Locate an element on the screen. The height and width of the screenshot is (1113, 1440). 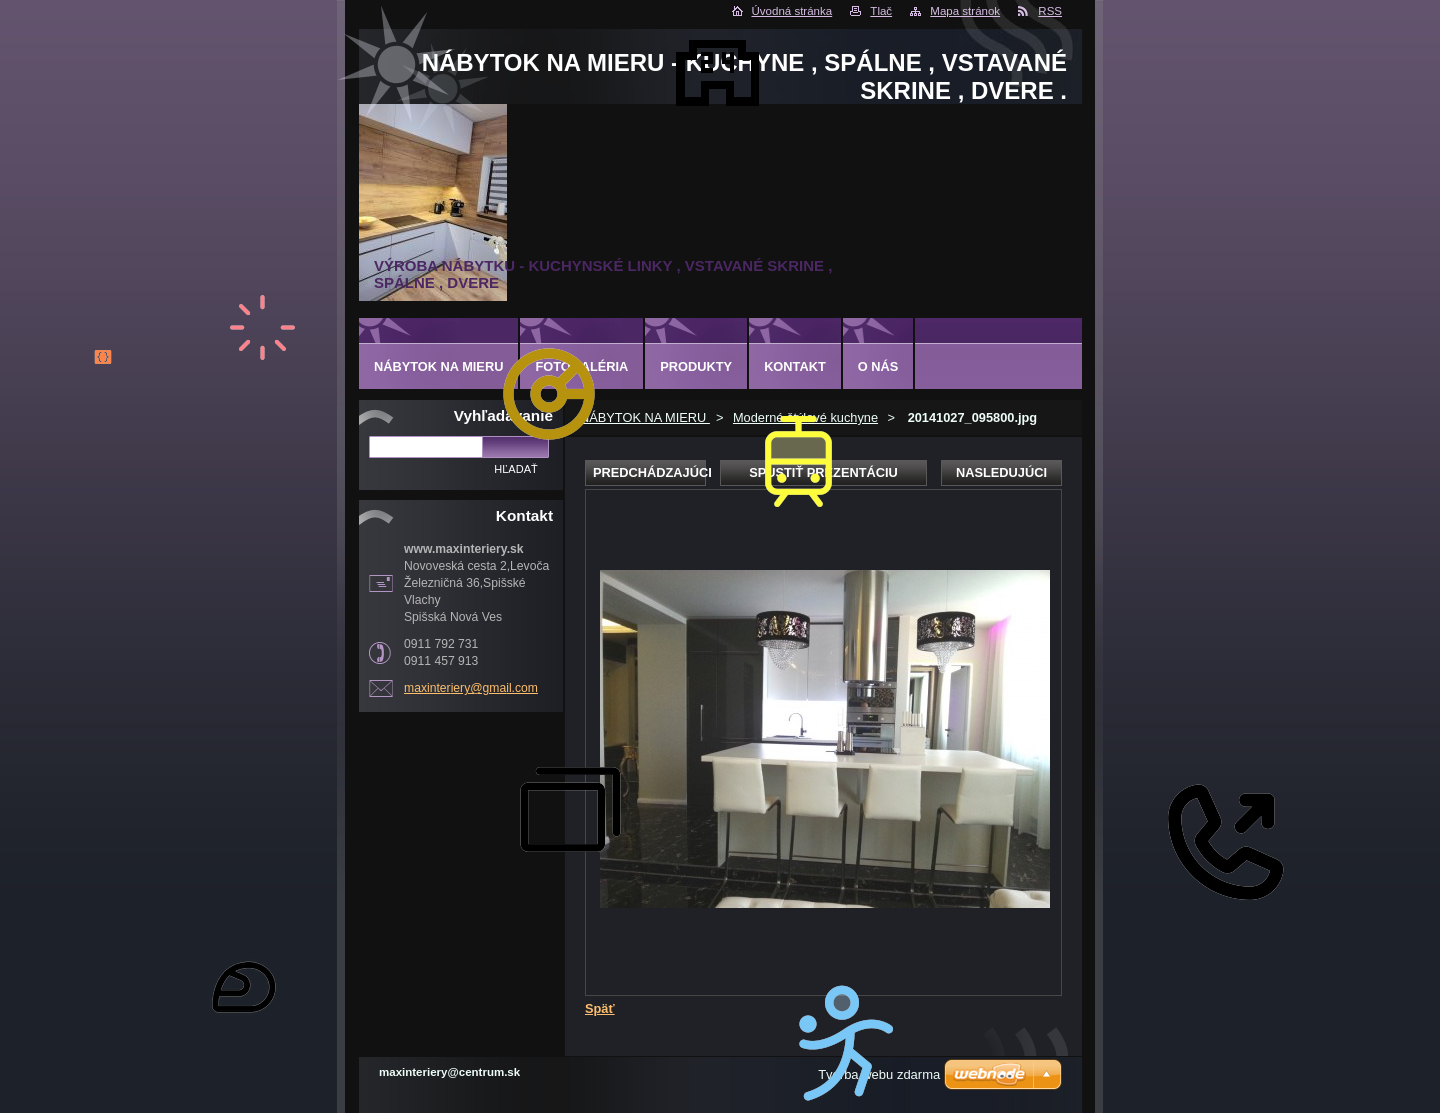
view tram or streetcar routes is located at coordinates (798, 461).